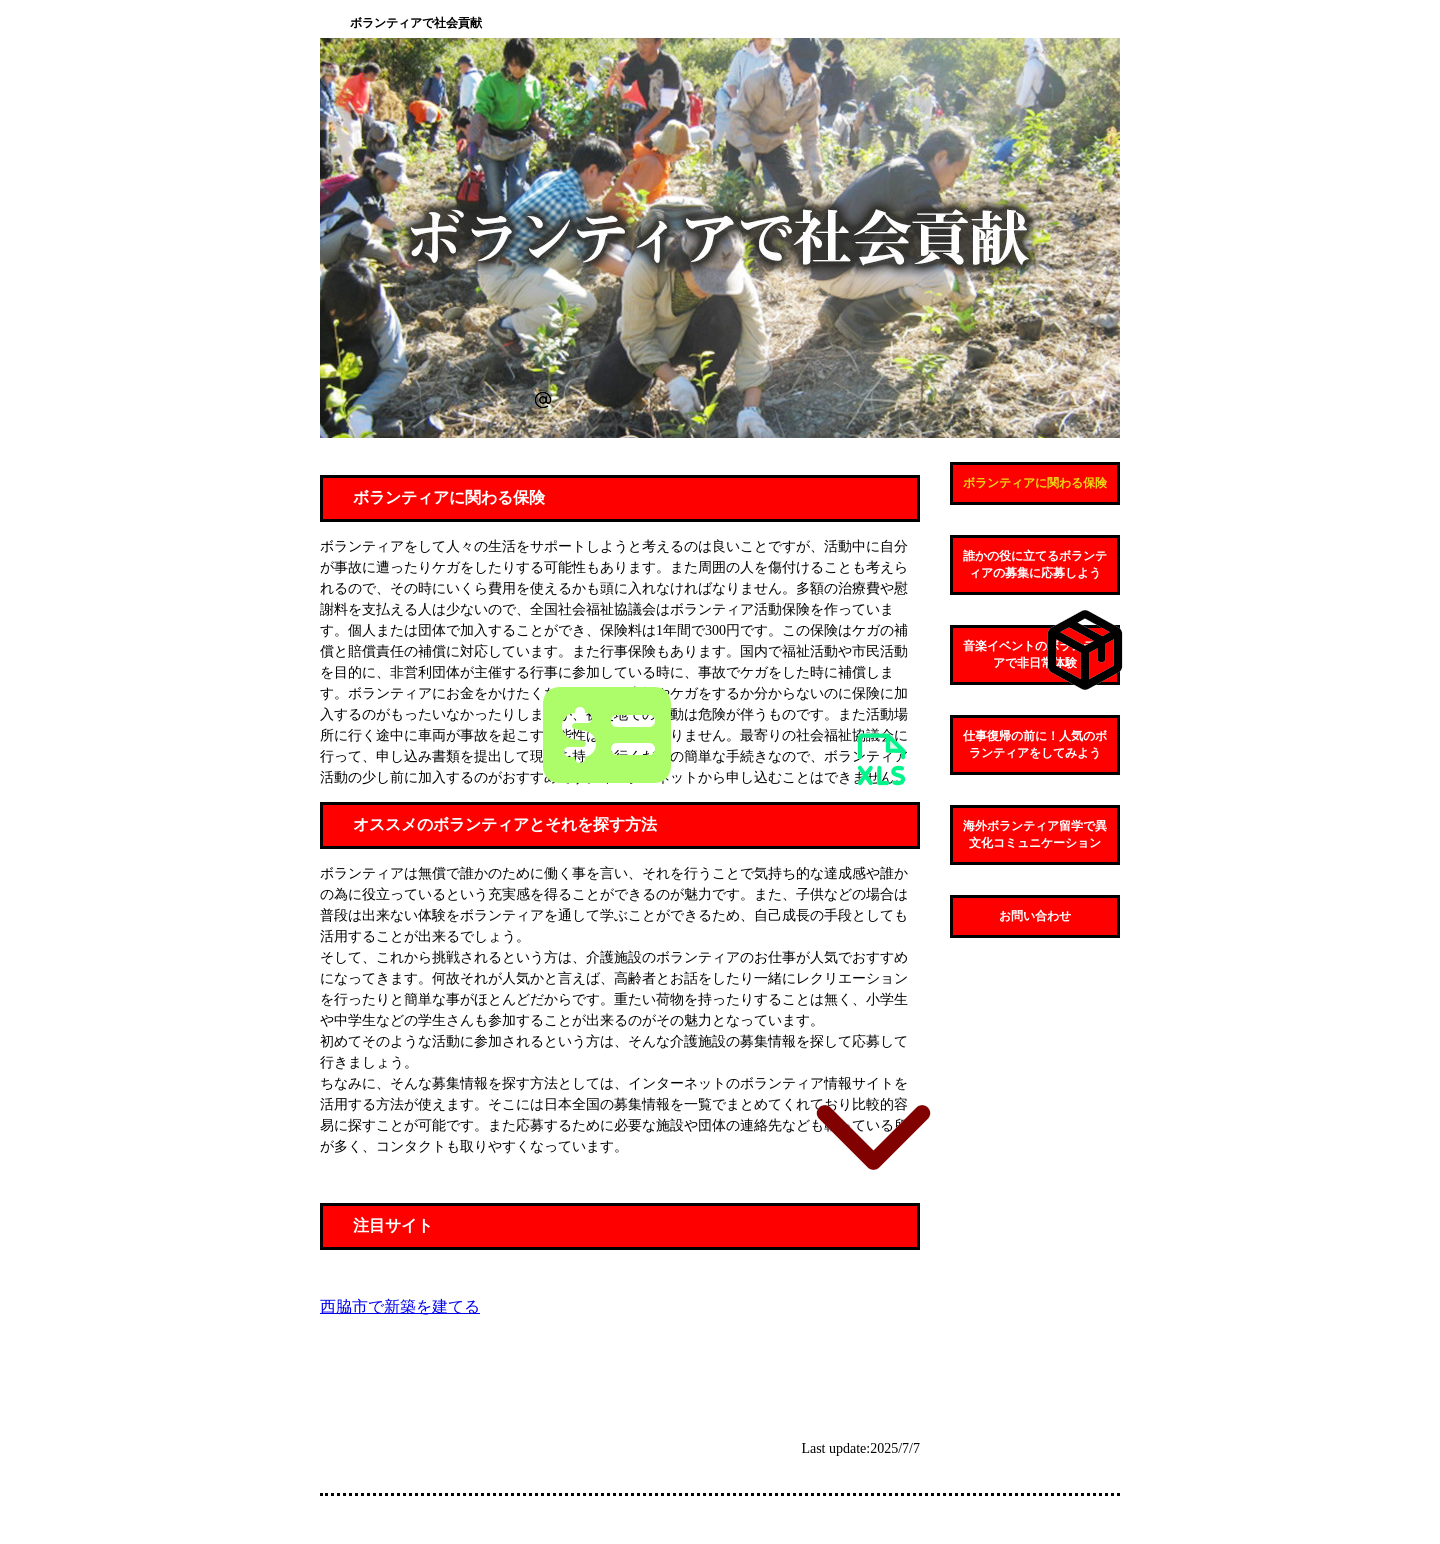 This screenshot has width=1440, height=1544. I want to click on expand a dropdown menu or section, so click(873, 1137).